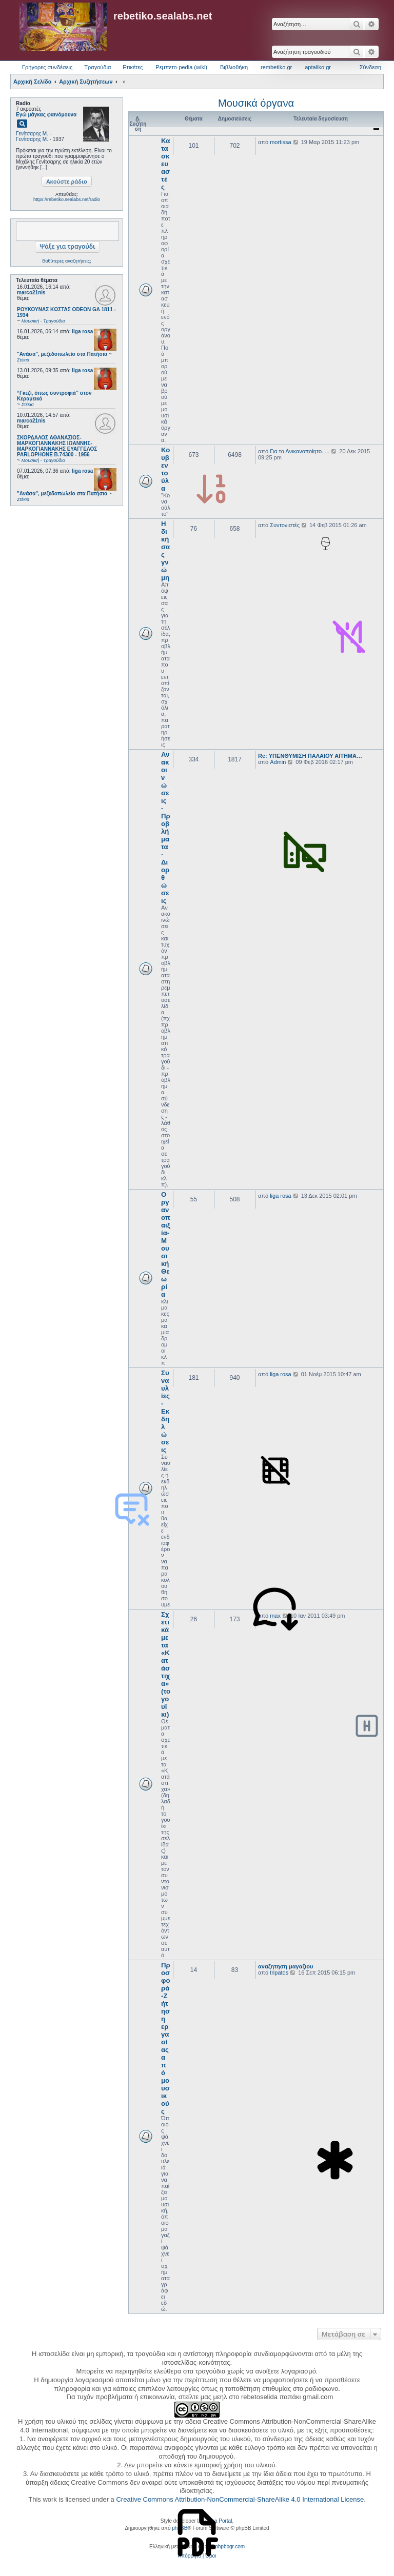 This screenshot has width=394, height=2576. What do you see at coordinates (131, 1508) in the screenshot?
I see `delete a message or conversation` at bounding box center [131, 1508].